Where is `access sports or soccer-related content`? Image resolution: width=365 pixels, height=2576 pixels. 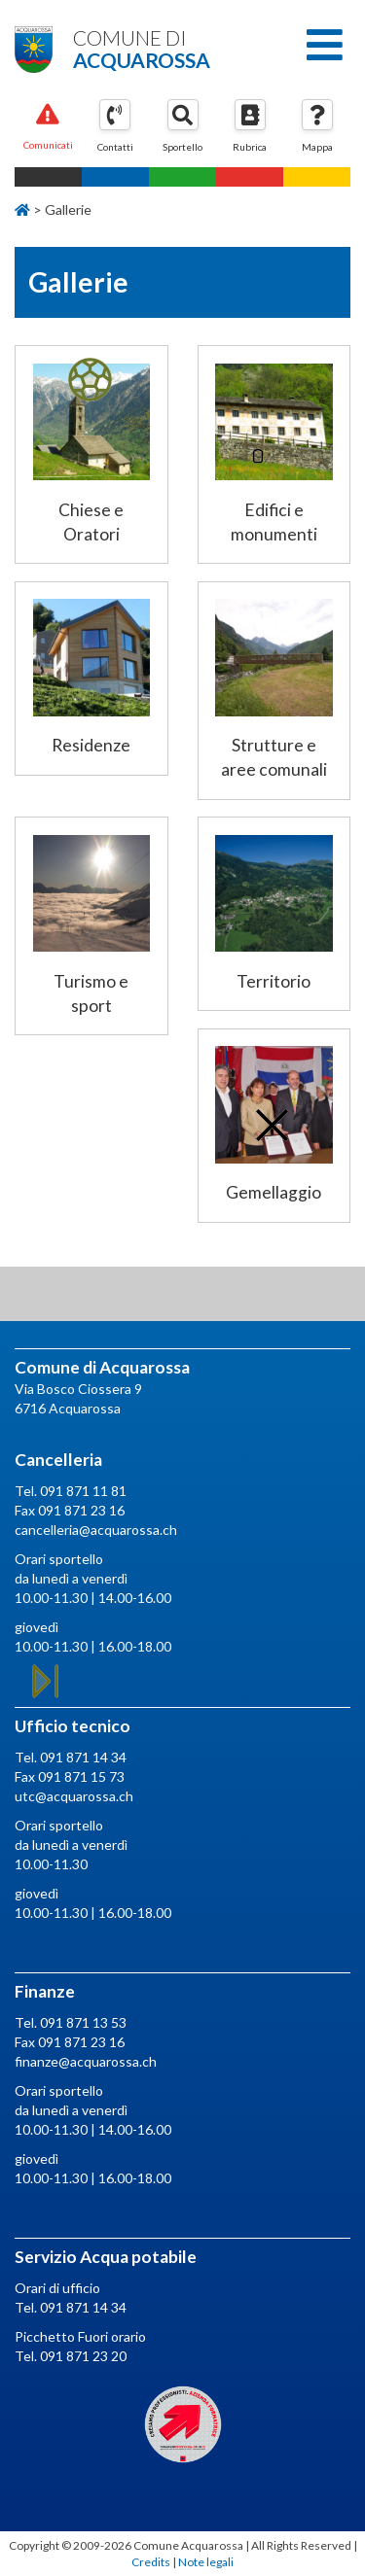
access sports or soccer-related content is located at coordinates (90, 379).